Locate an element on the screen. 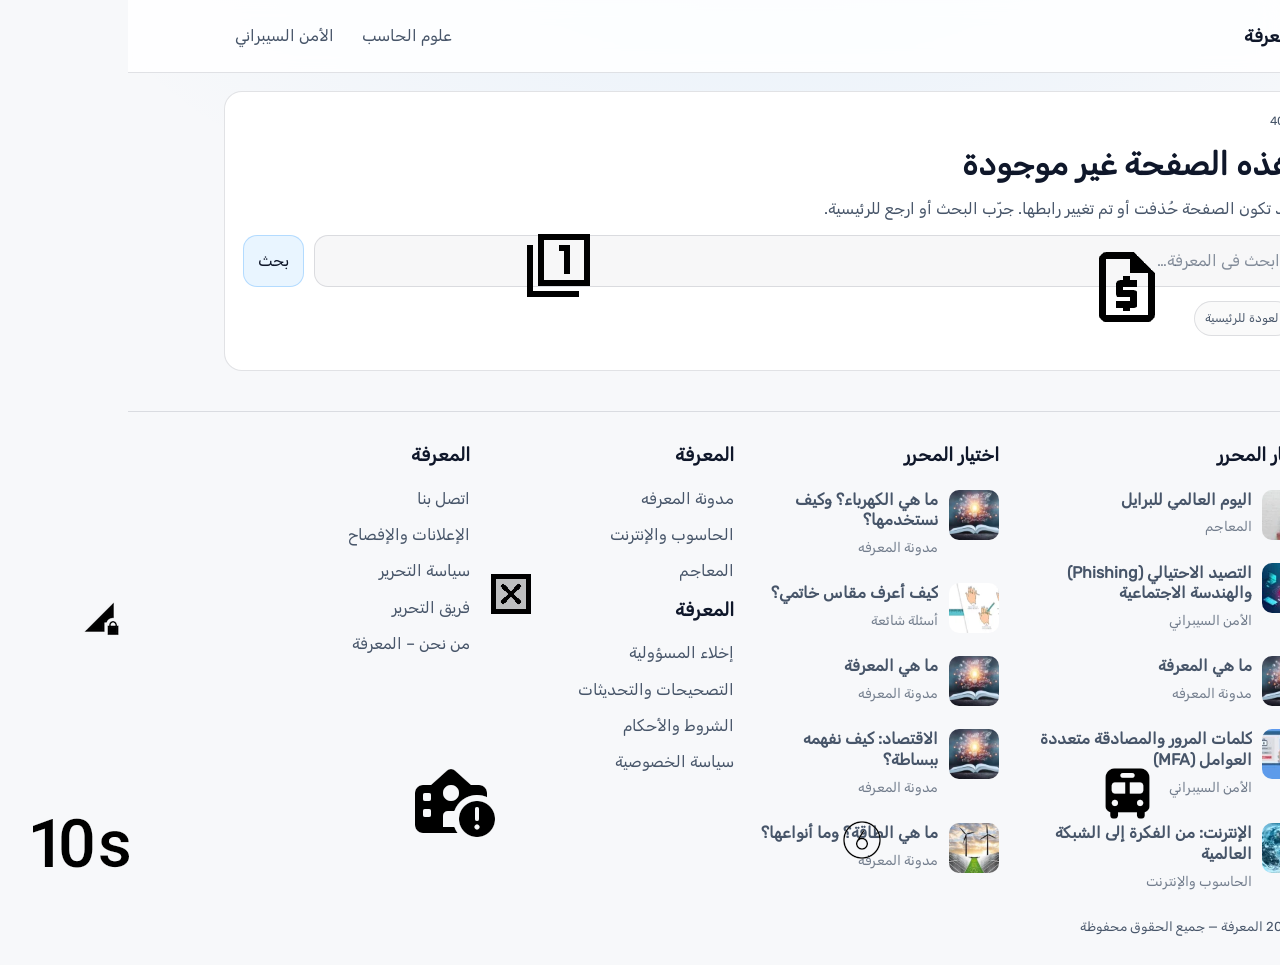 The width and height of the screenshot is (1280, 965). indicates first item in a numbered sequence or filter is located at coordinates (558, 265).